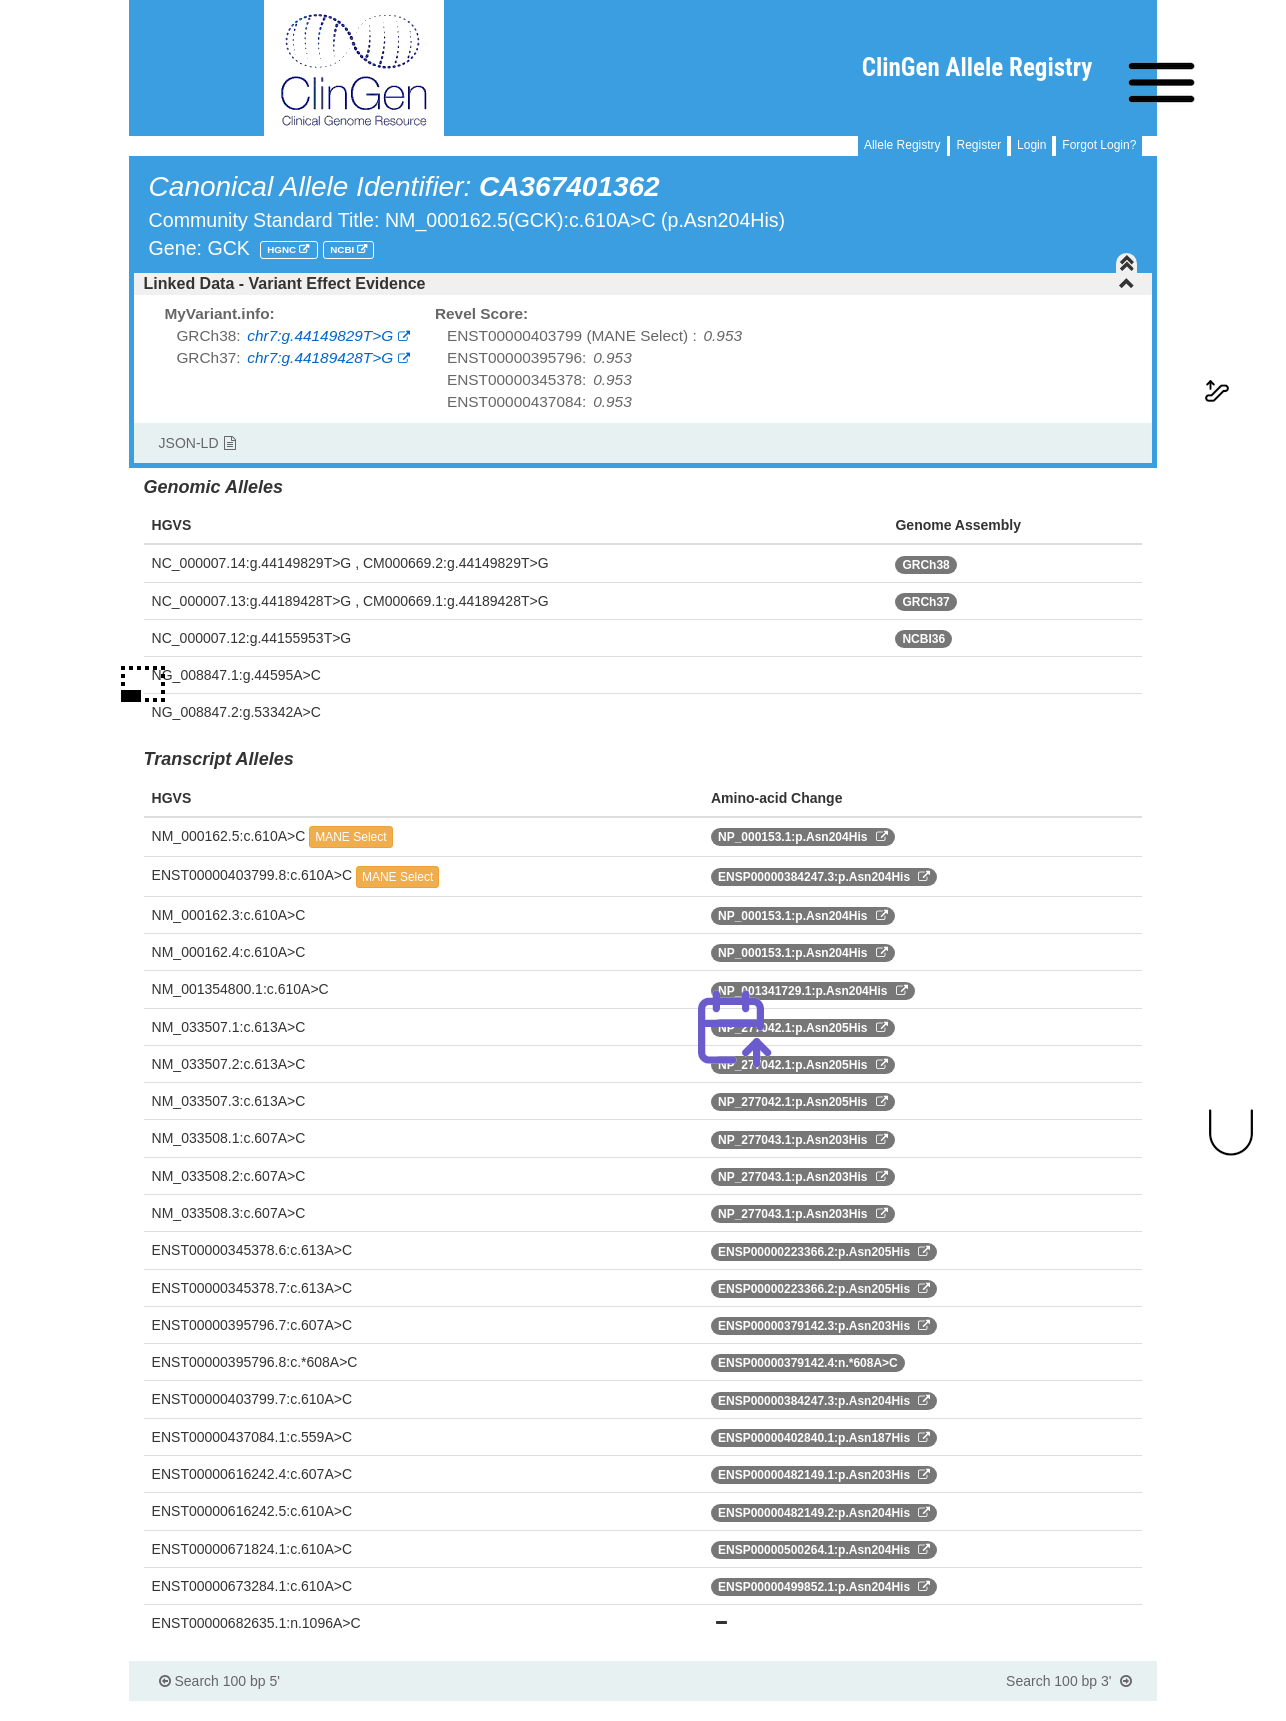 This screenshot has width=1286, height=1721. Describe the element at coordinates (1161, 82) in the screenshot. I see `open navigation menu` at that location.